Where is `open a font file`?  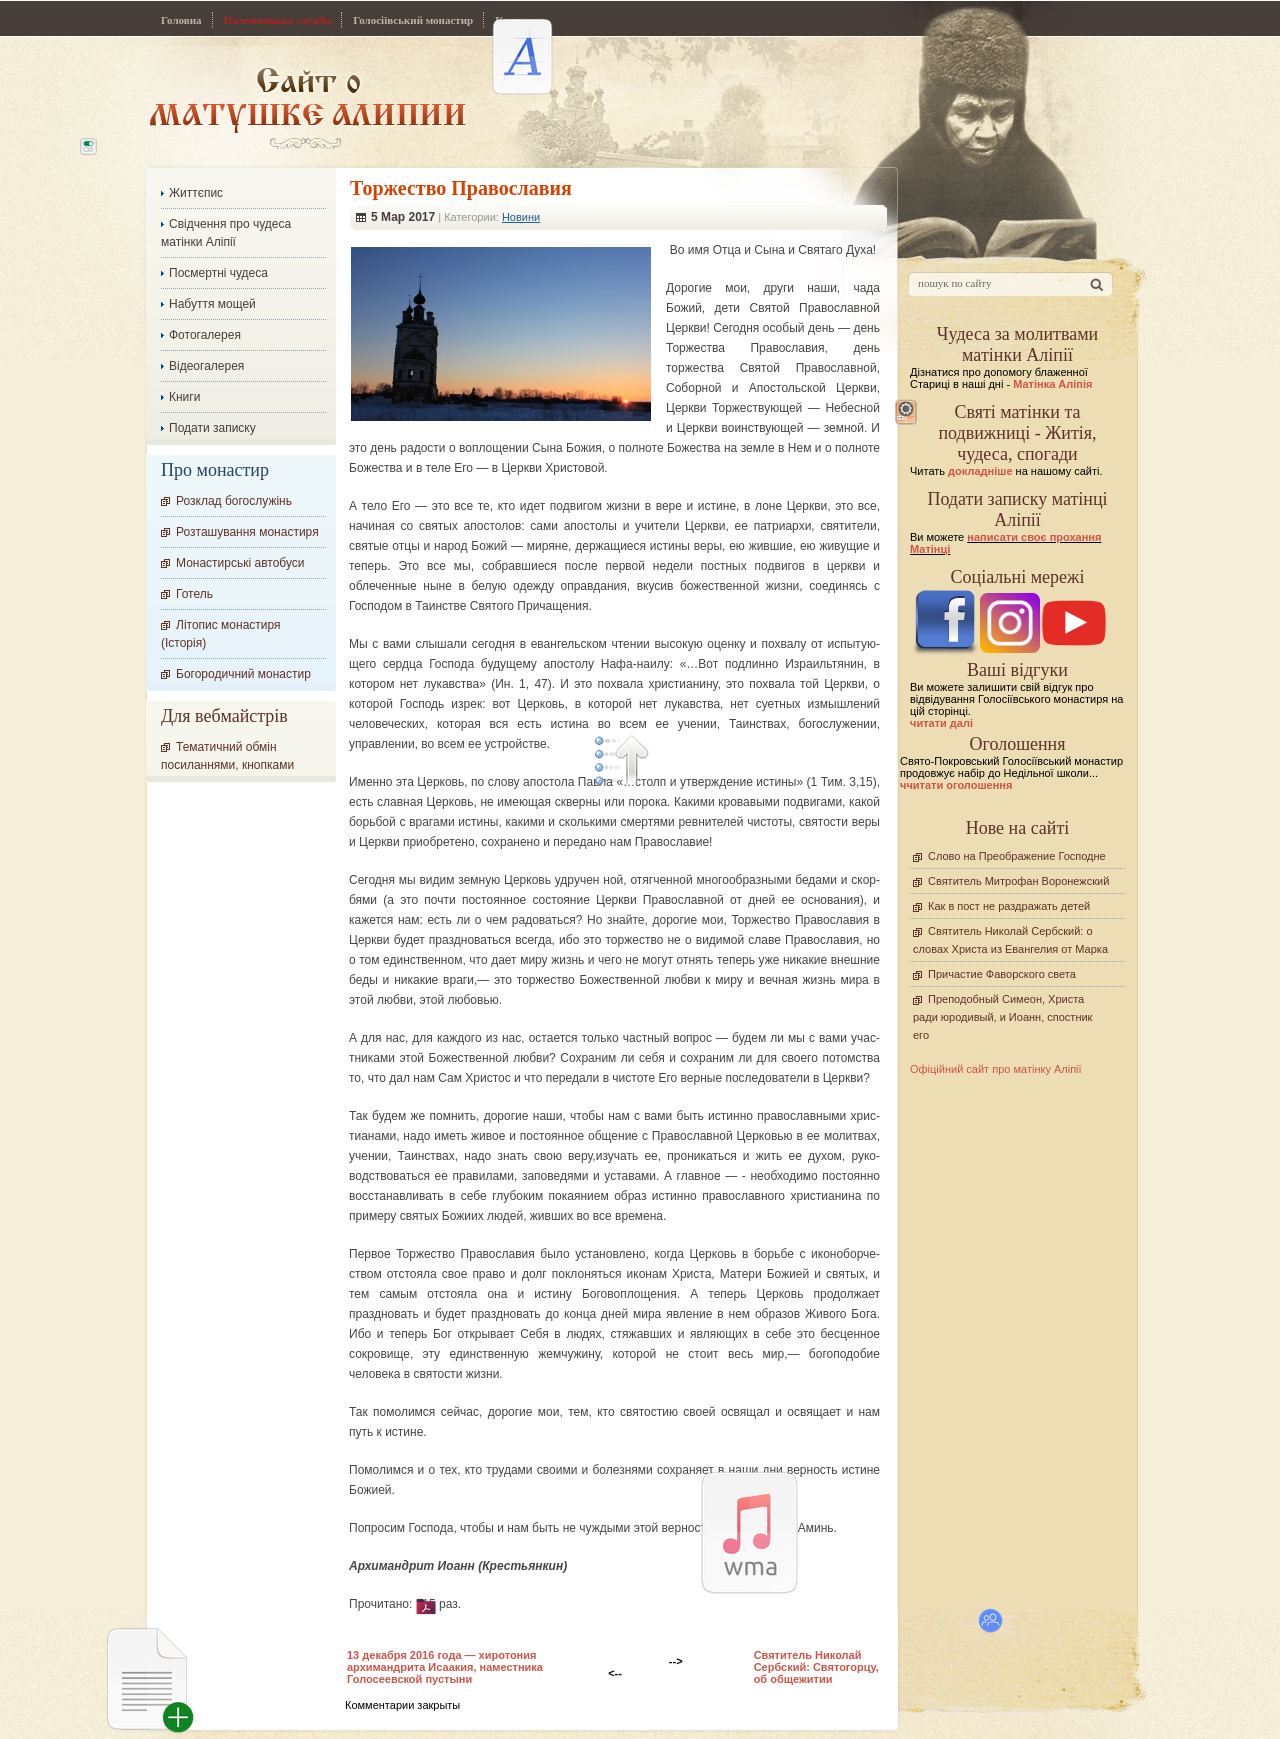 open a font file is located at coordinates (522, 56).